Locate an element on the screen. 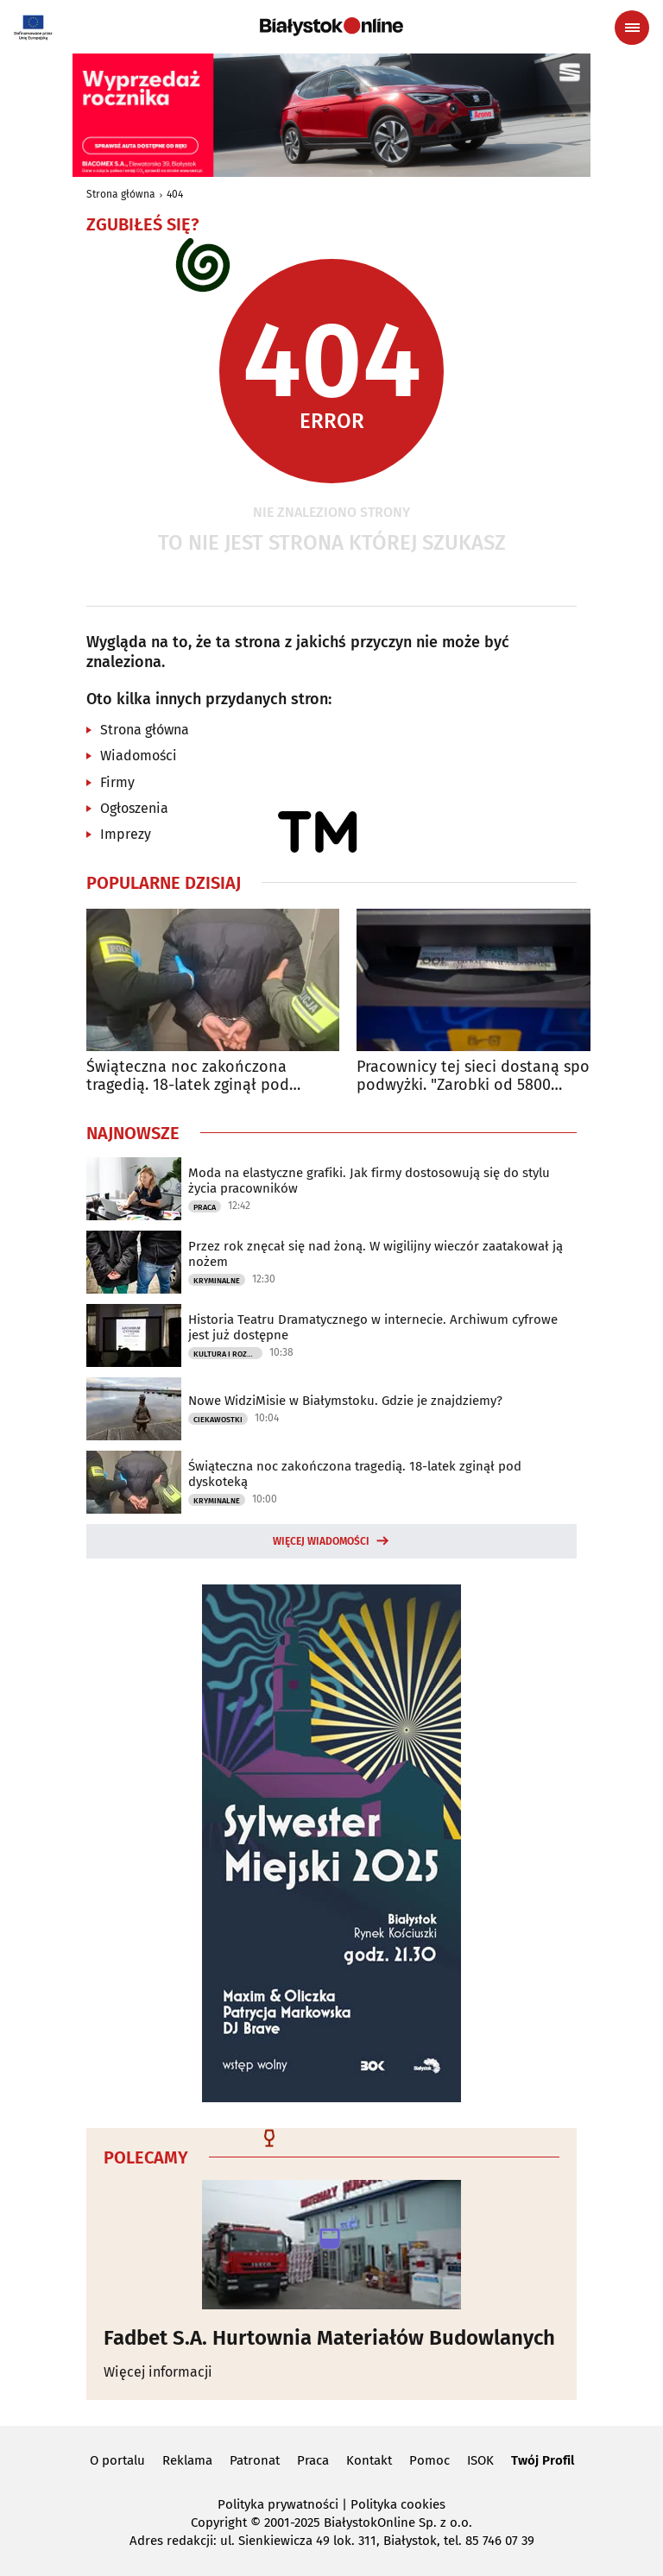 The image size is (663, 2576). browse wine or beverage options is located at coordinates (269, 2138).